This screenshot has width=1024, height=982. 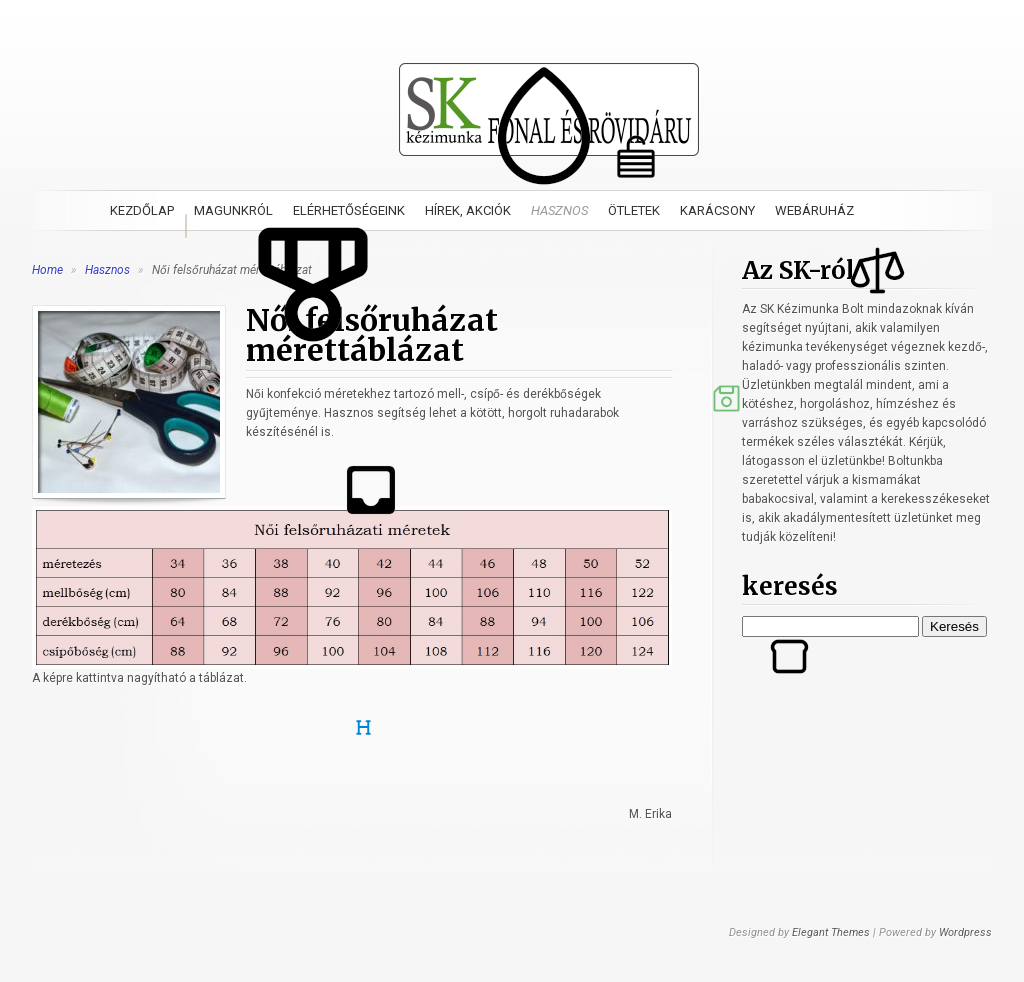 What do you see at coordinates (186, 226) in the screenshot?
I see `vertical divider separating UI elements` at bounding box center [186, 226].